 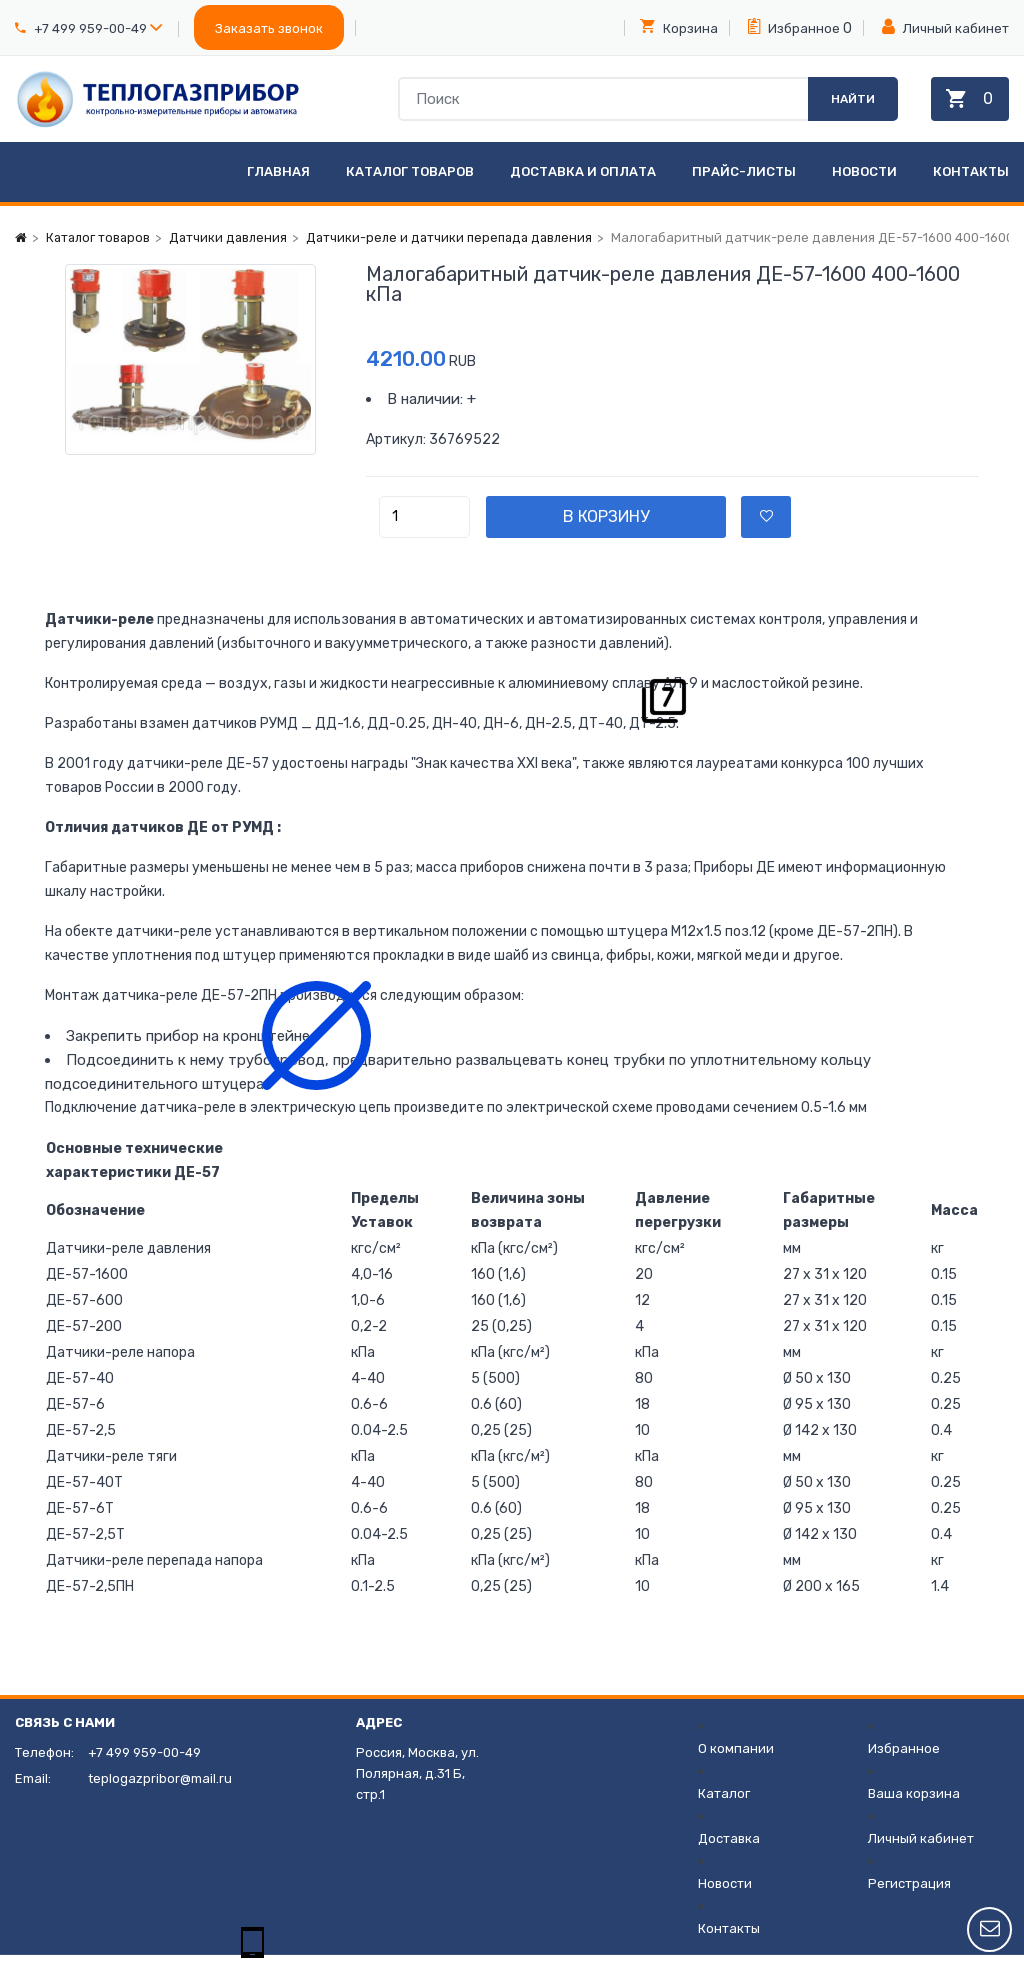 What do you see at coordinates (316, 1035) in the screenshot?
I see `indicates an empty or null value` at bounding box center [316, 1035].